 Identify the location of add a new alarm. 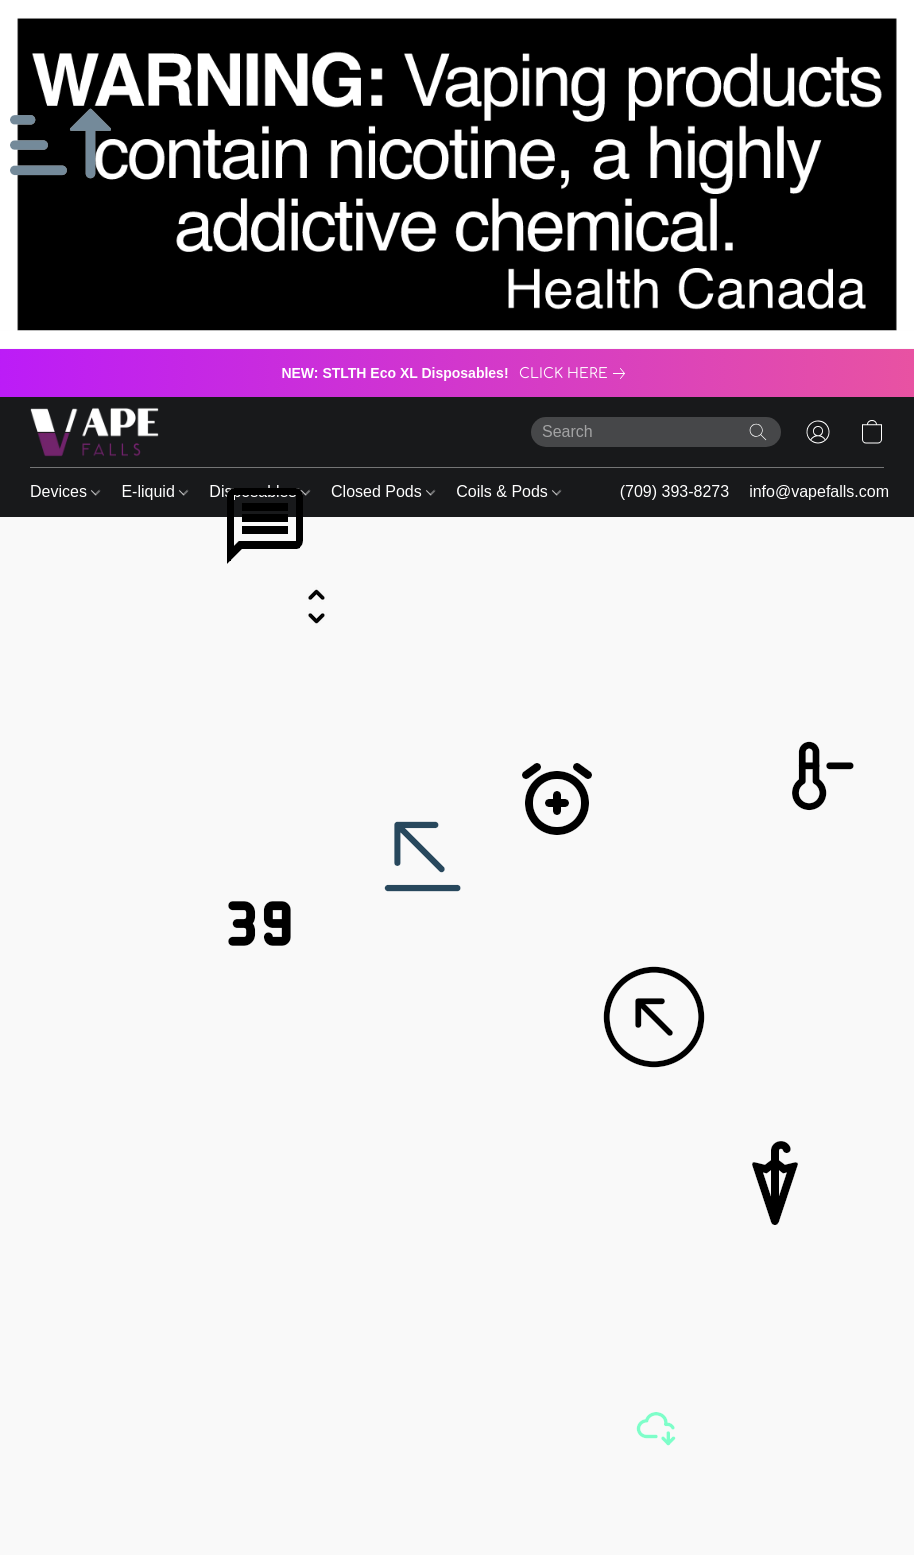
(557, 799).